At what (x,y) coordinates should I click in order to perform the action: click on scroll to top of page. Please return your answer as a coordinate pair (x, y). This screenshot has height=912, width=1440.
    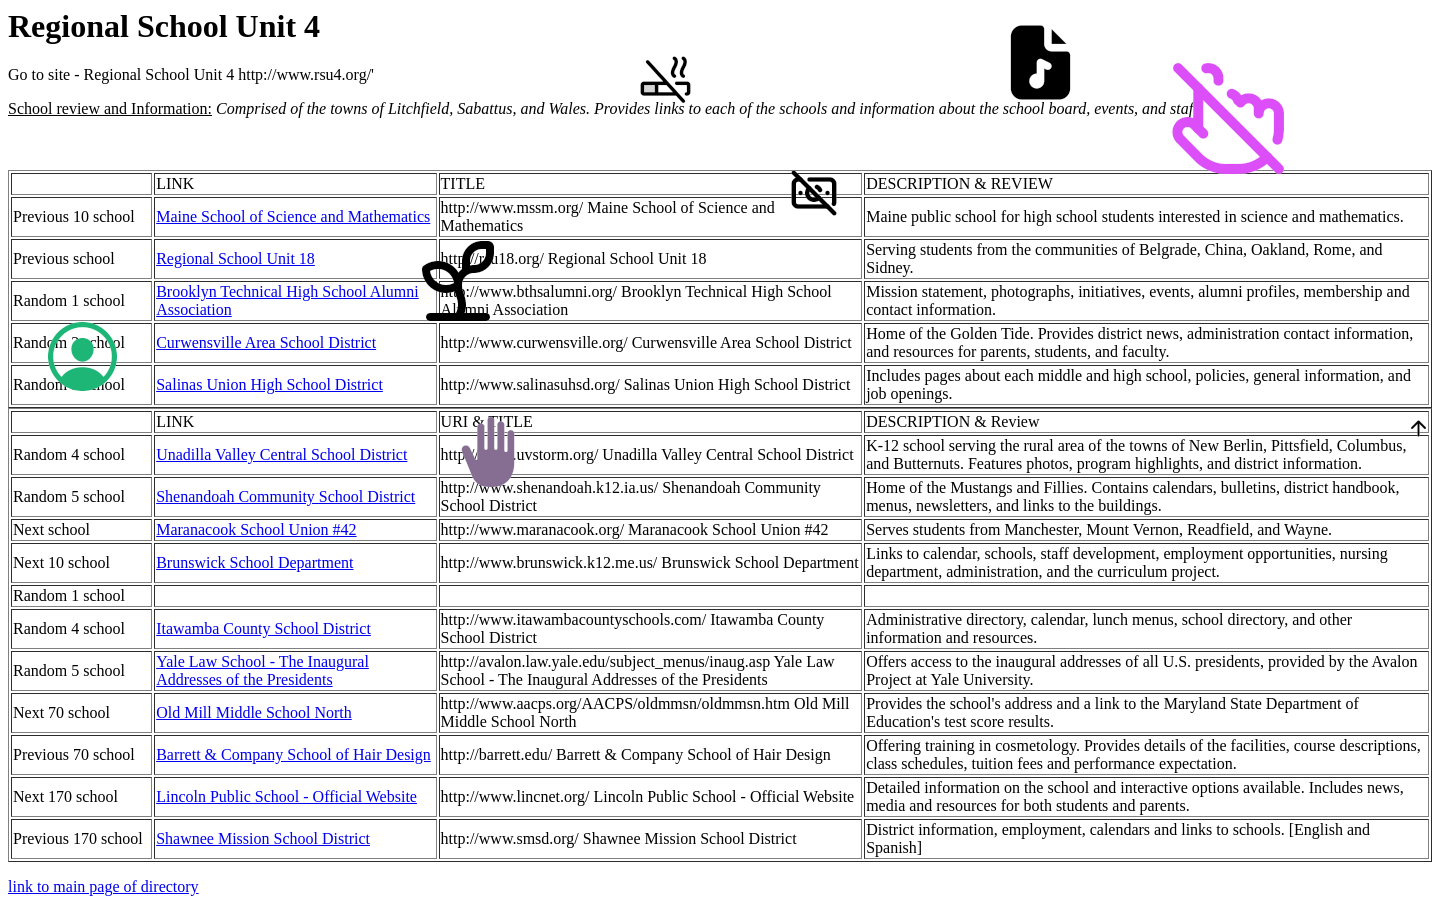
    Looking at the image, I should click on (1418, 428).